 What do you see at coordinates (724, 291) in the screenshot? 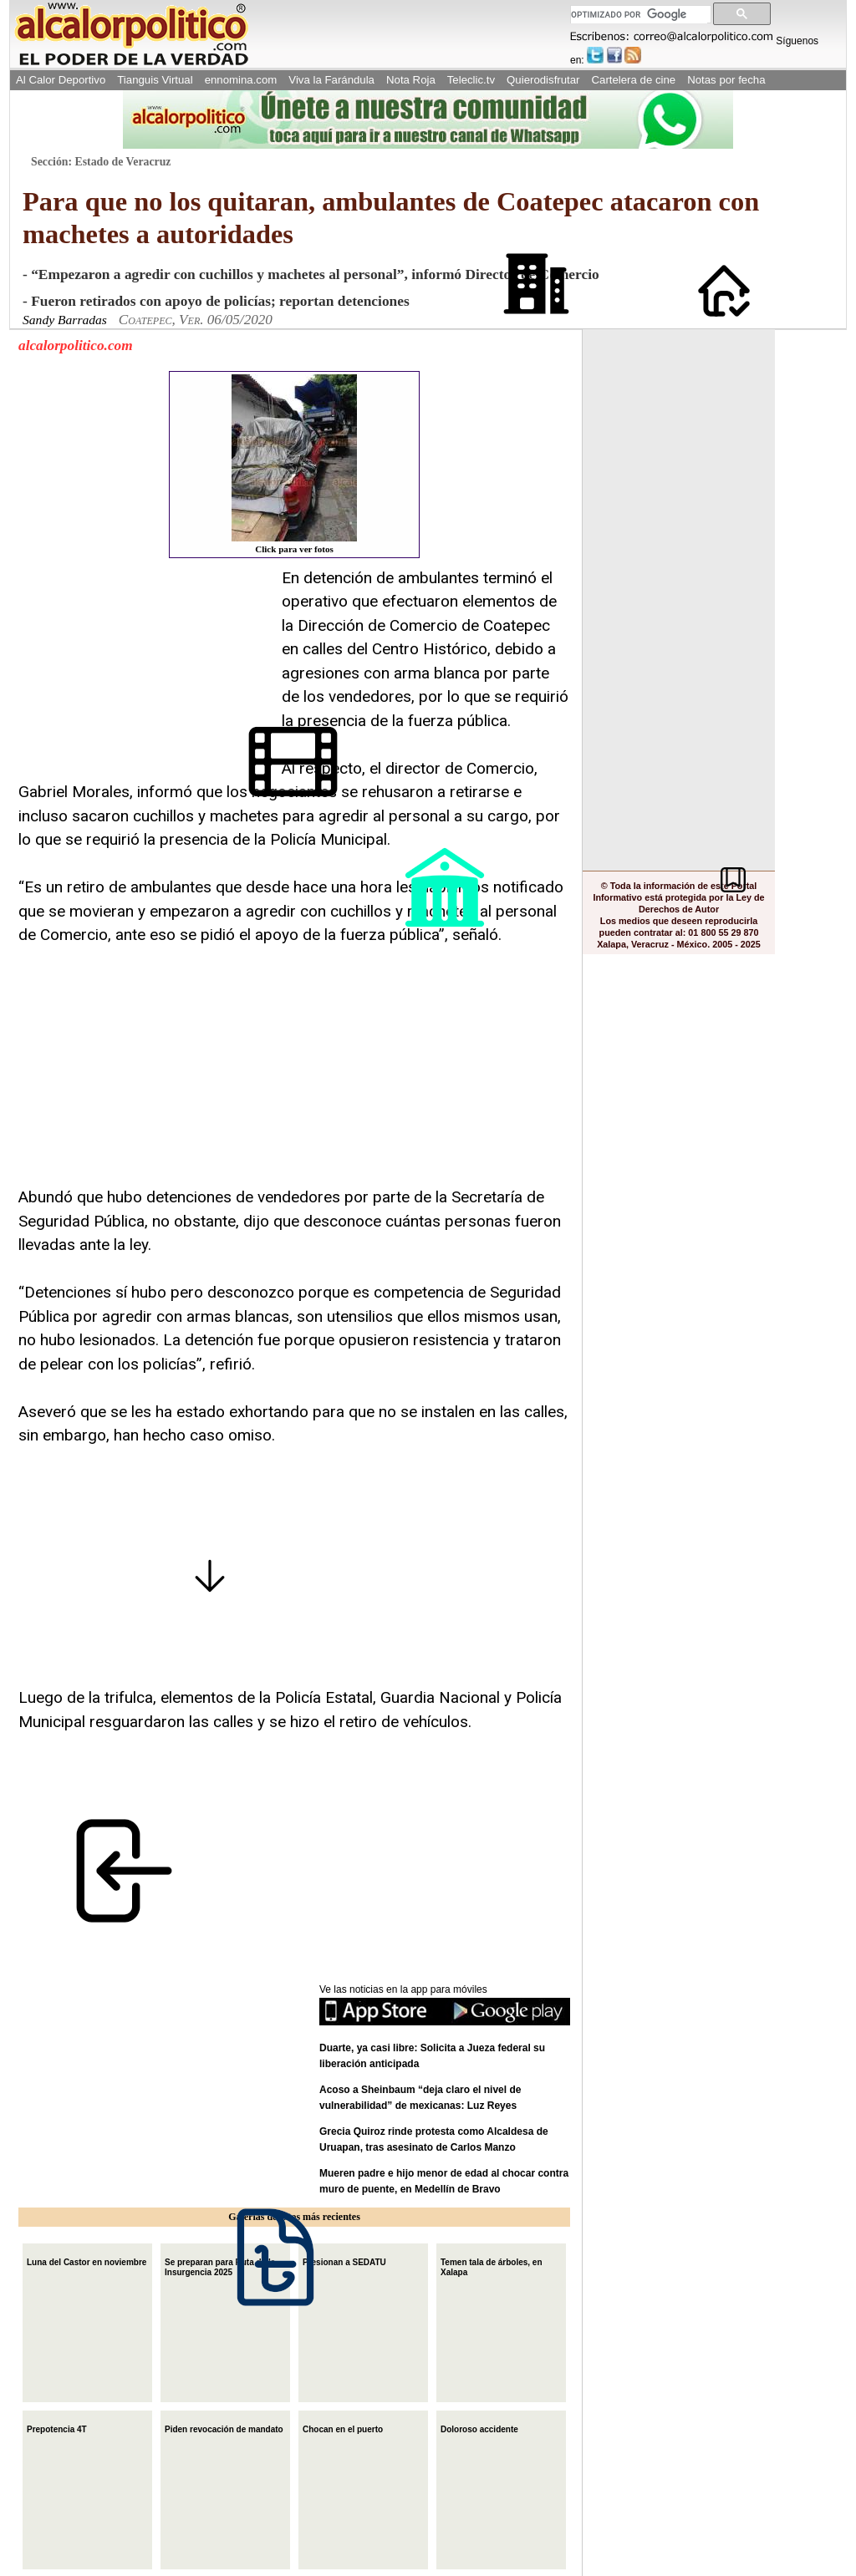
I see `home address verified or confirmed` at bounding box center [724, 291].